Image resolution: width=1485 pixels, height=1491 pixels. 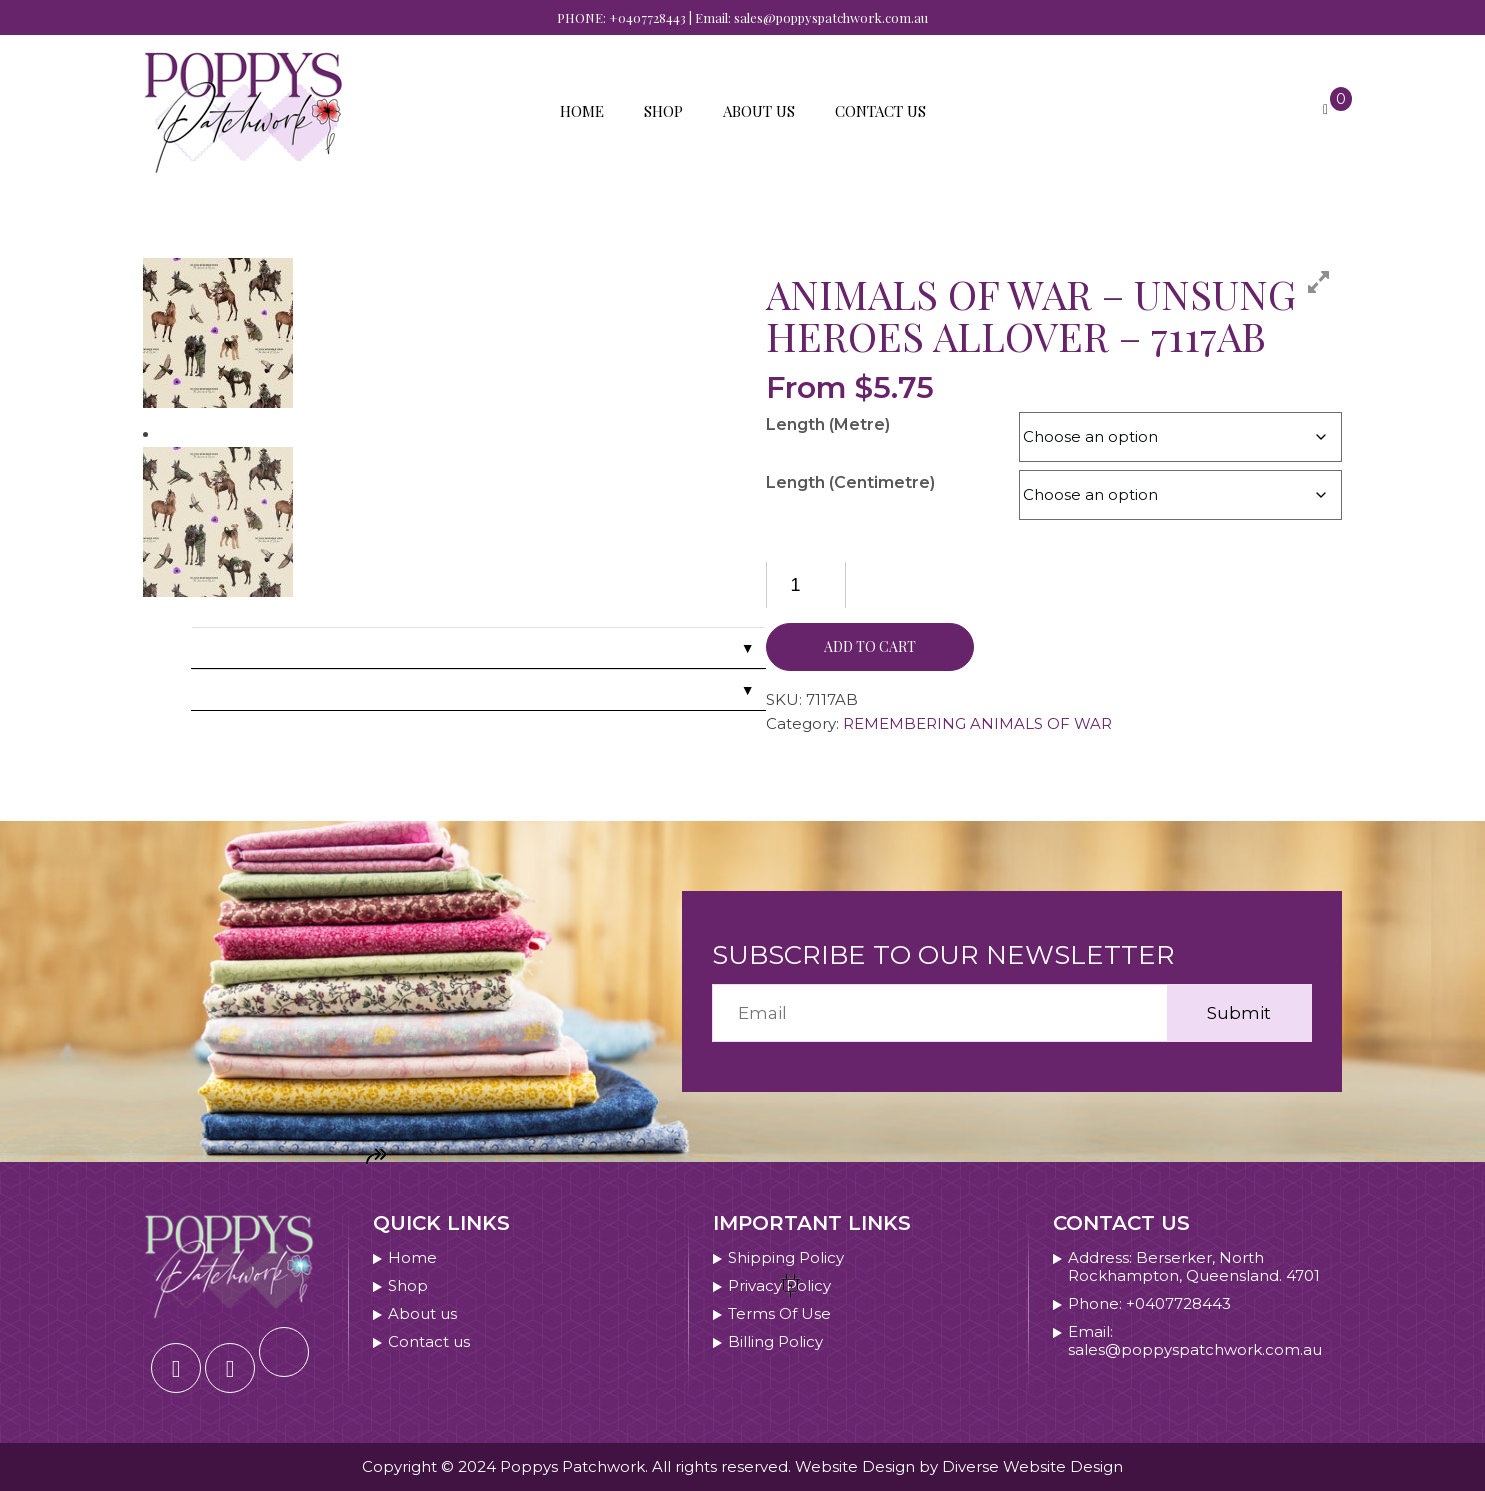 I want to click on forward message or content to multiple recipients, so click(x=376, y=1156).